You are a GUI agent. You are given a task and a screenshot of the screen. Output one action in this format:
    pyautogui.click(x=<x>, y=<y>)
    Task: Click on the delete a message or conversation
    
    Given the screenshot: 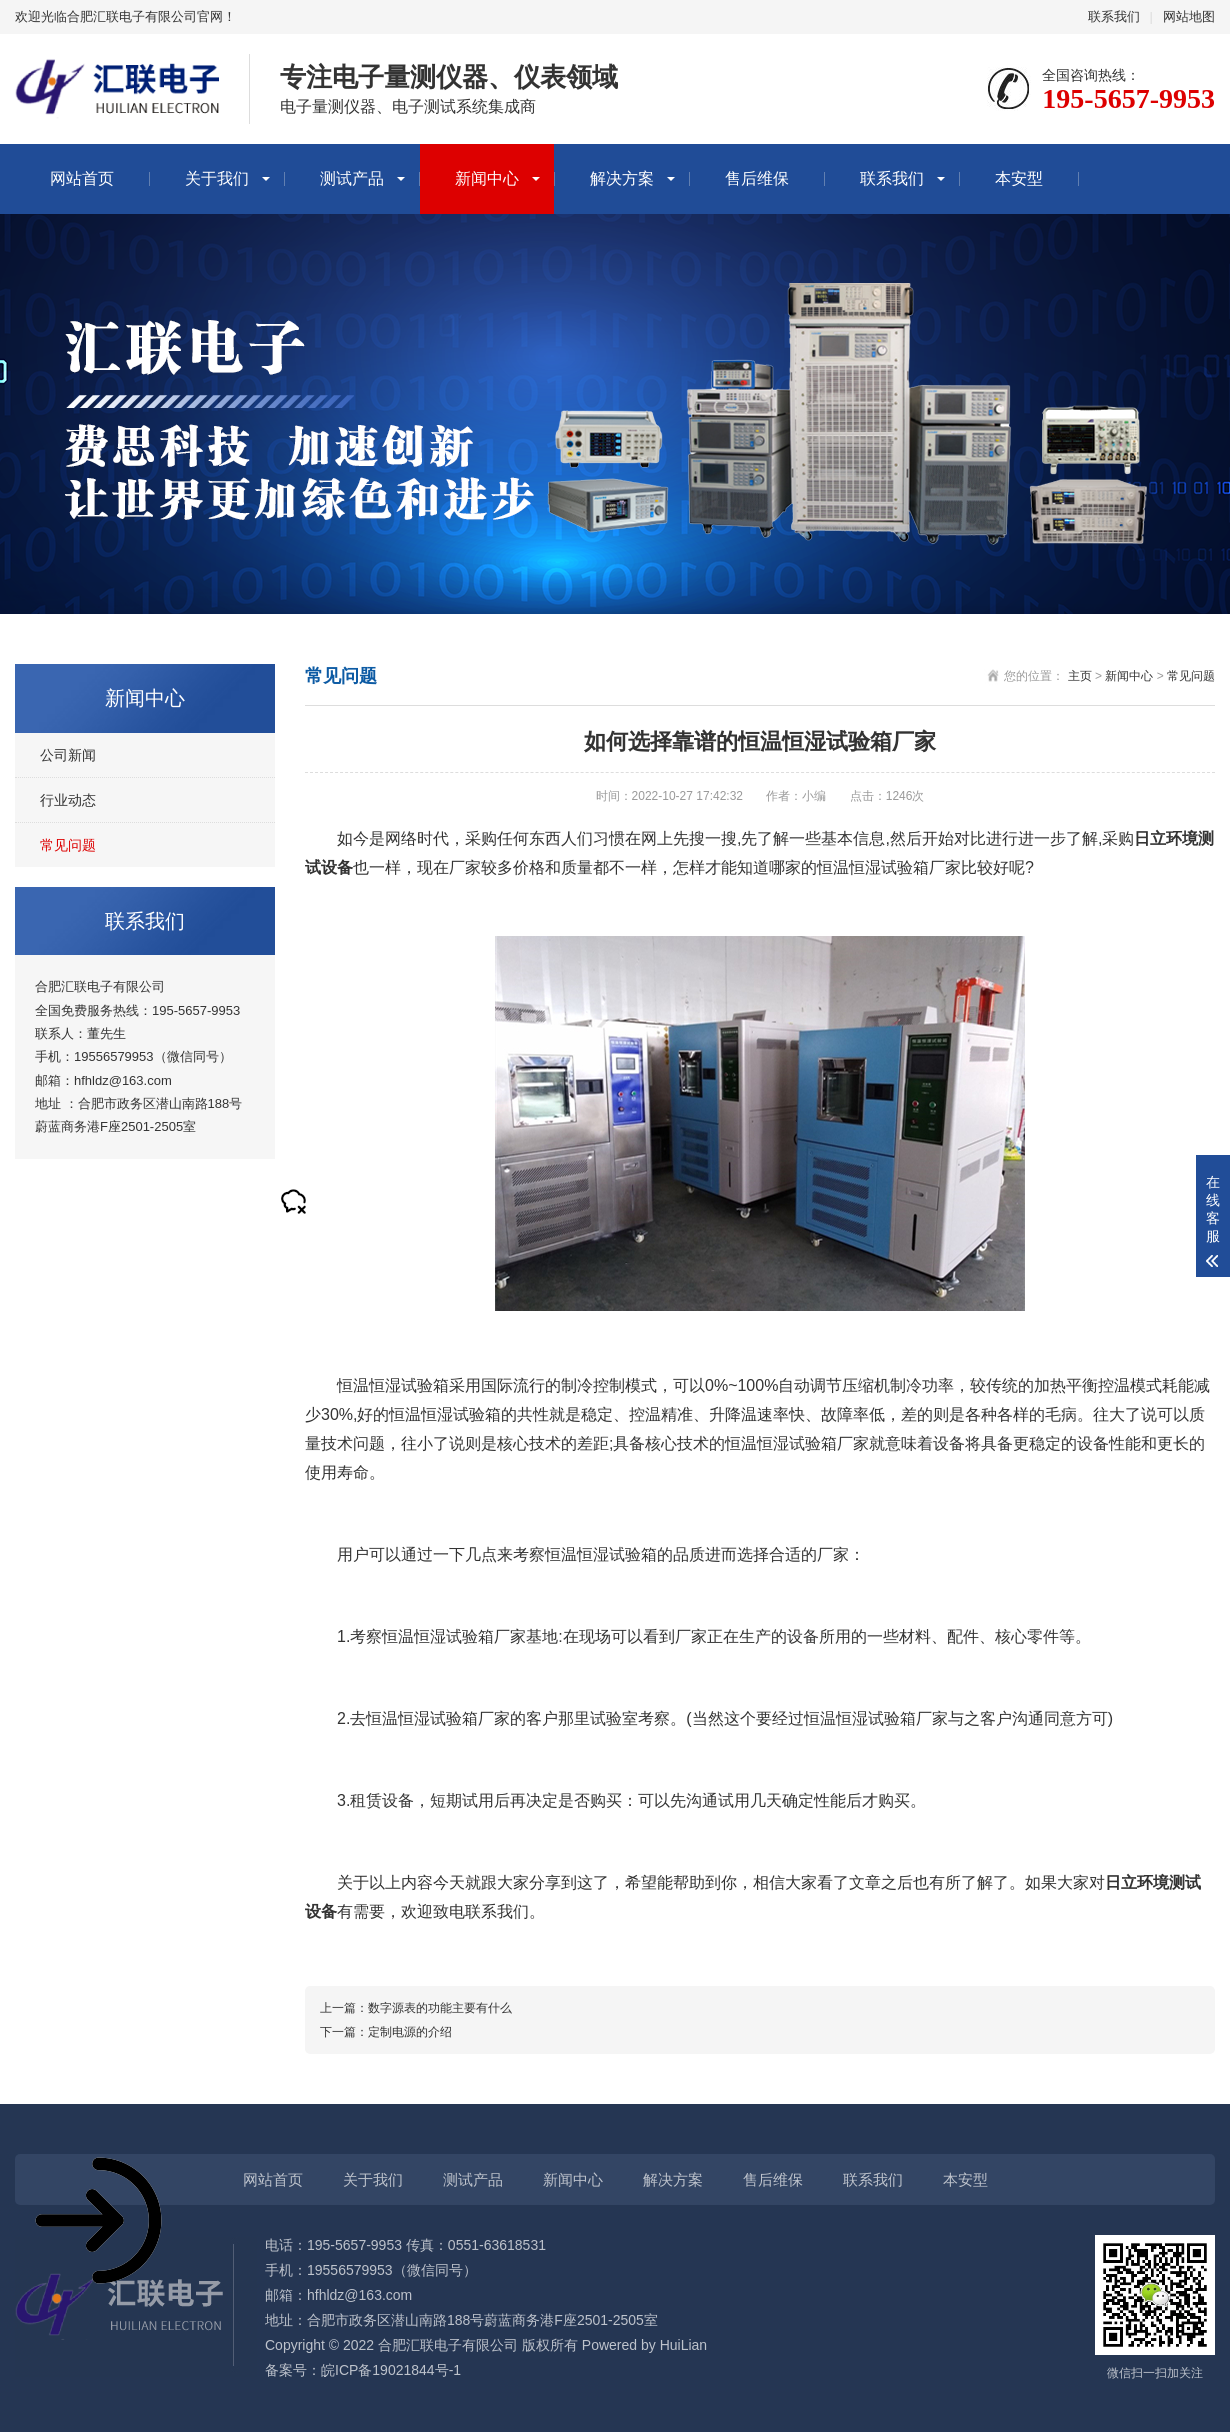 What is the action you would take?
    pyautogui.click(x=293, y=1201)
    